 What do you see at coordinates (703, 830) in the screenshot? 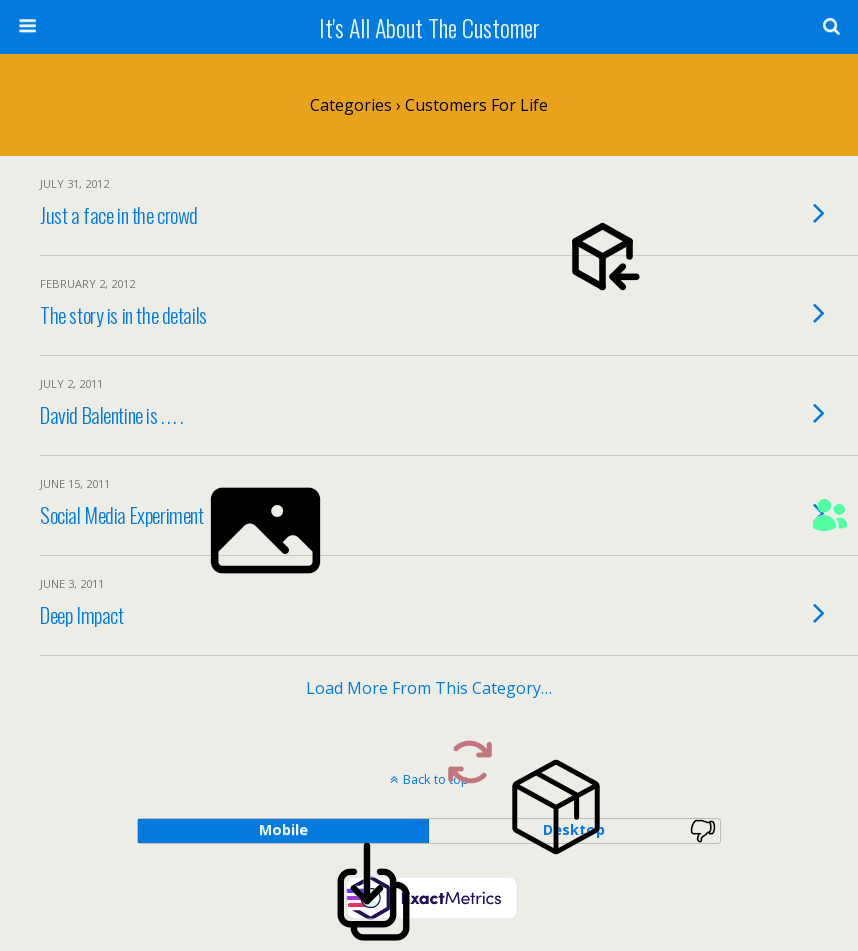
I see `dislike or downvote content` at bounding box center [703, 830].